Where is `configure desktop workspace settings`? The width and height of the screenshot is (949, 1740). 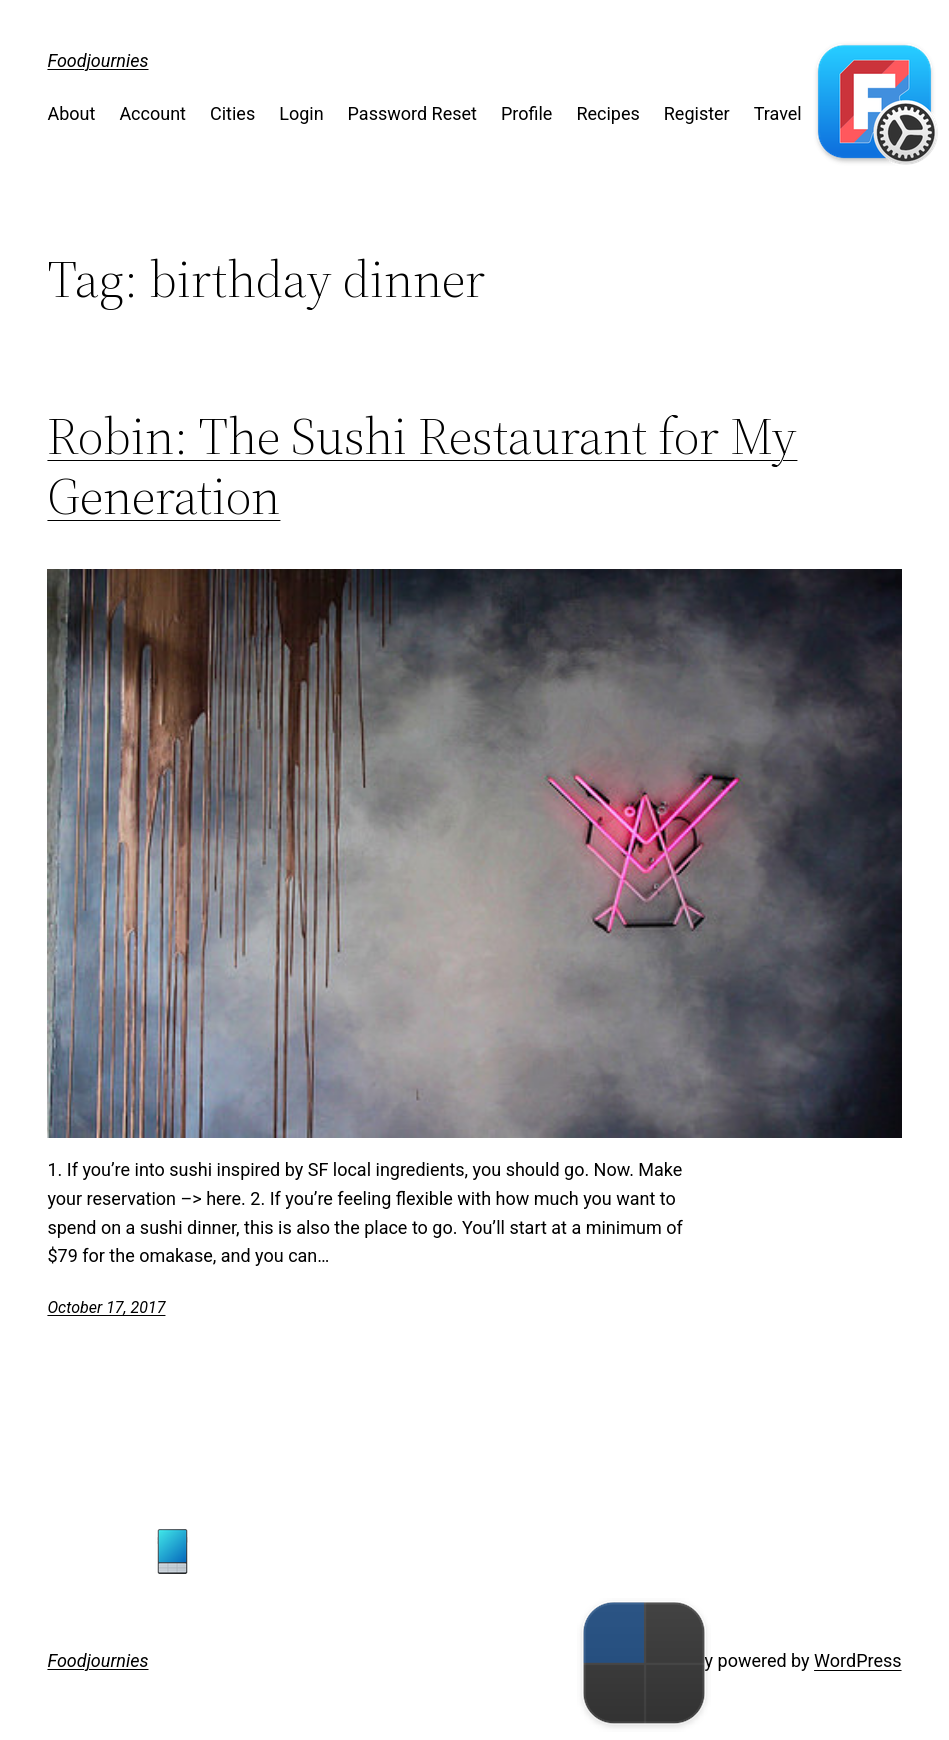 configure desktop workspace settings is located at coordinates (644, 1665).